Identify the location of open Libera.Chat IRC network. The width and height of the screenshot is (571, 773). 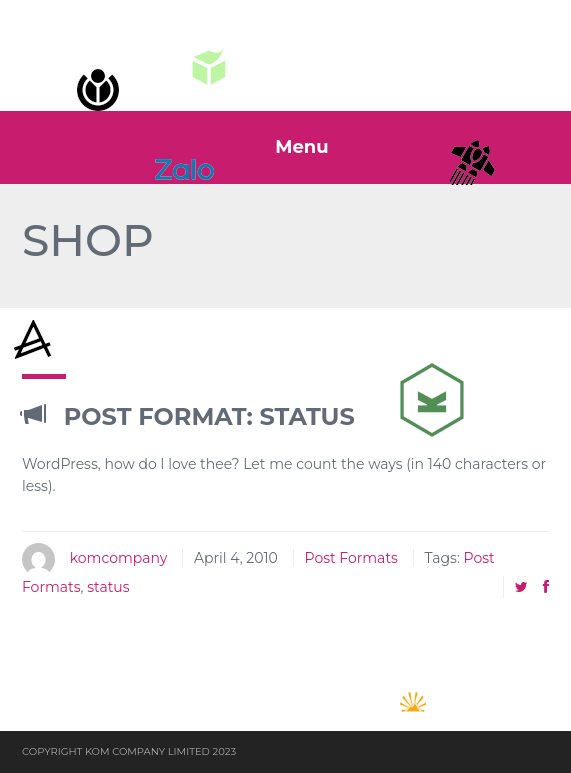
(413, 702).